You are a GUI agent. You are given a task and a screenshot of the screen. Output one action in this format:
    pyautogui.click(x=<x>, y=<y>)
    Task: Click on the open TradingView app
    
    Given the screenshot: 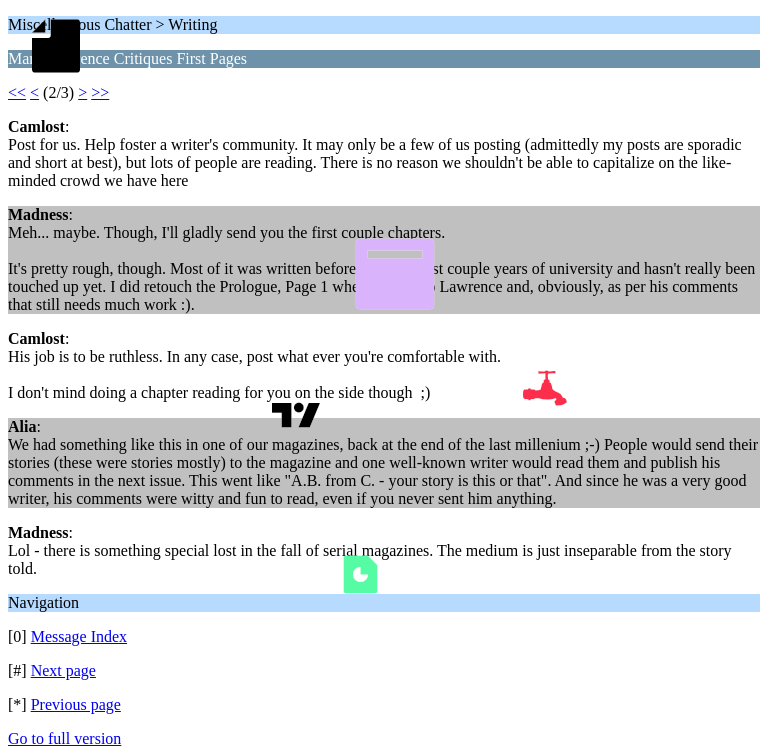 What is the action you would take?
    pyautogui.click(x=296, y=415)
    